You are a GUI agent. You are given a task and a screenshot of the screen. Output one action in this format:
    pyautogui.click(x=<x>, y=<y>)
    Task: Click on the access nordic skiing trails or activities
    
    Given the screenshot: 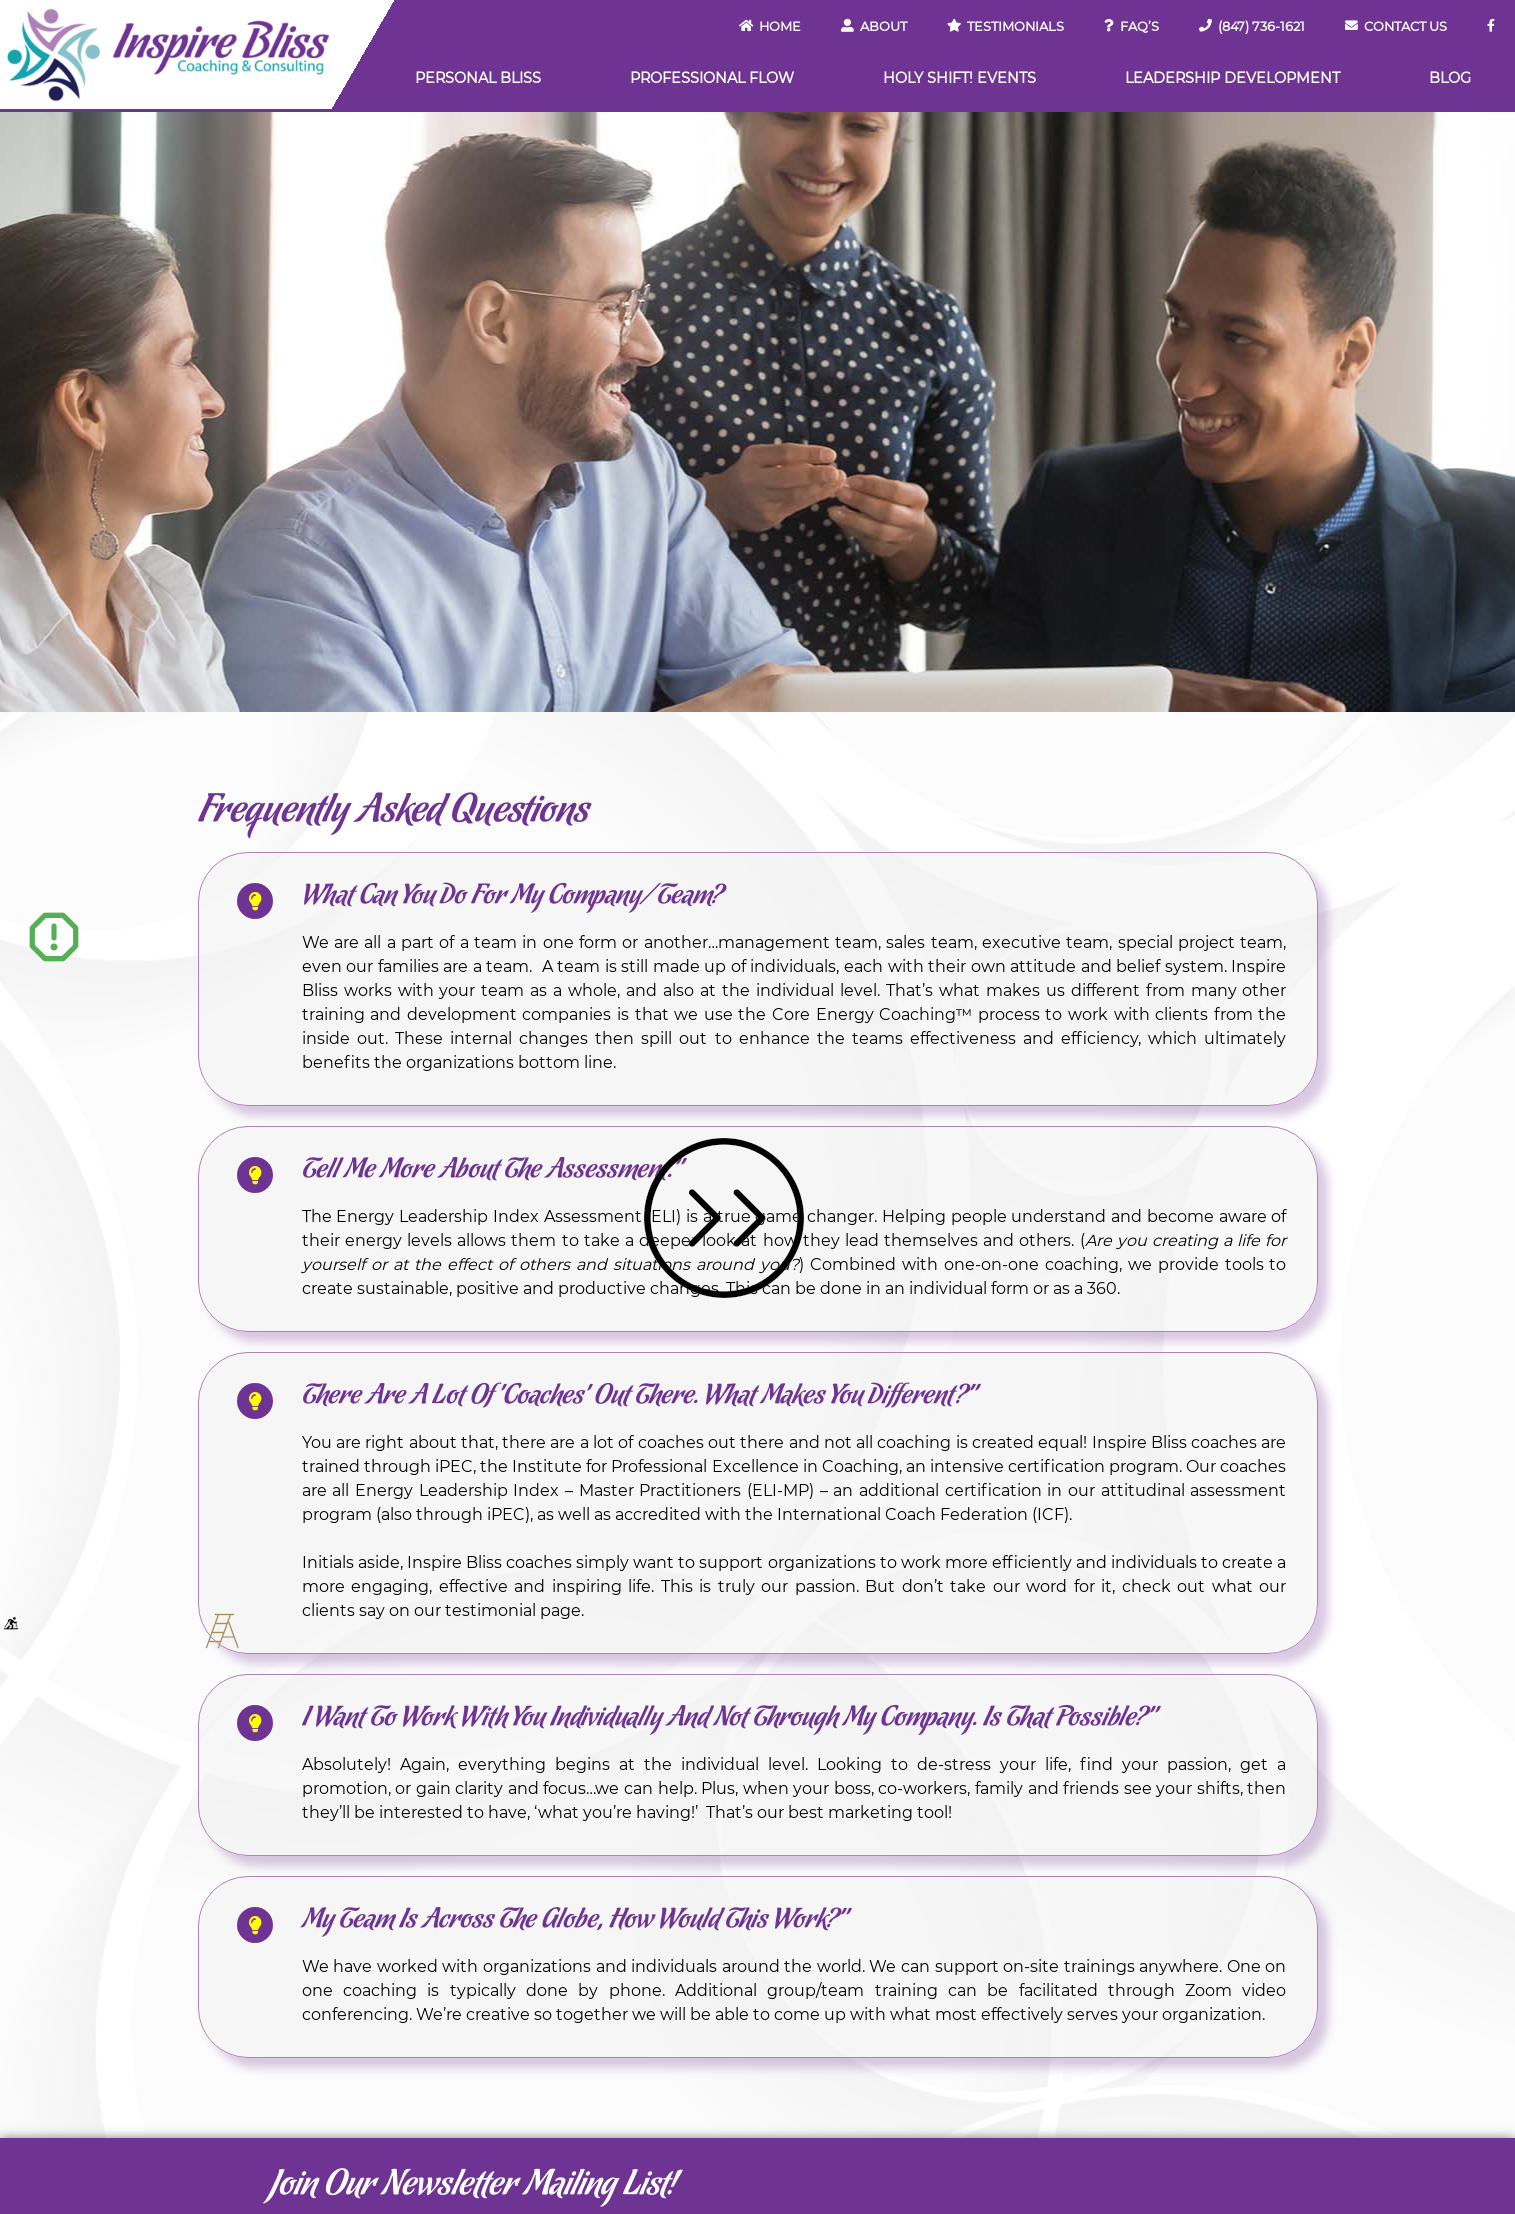 What is the action you would take?
    pyautogui.click(x=11, y=1623)
    